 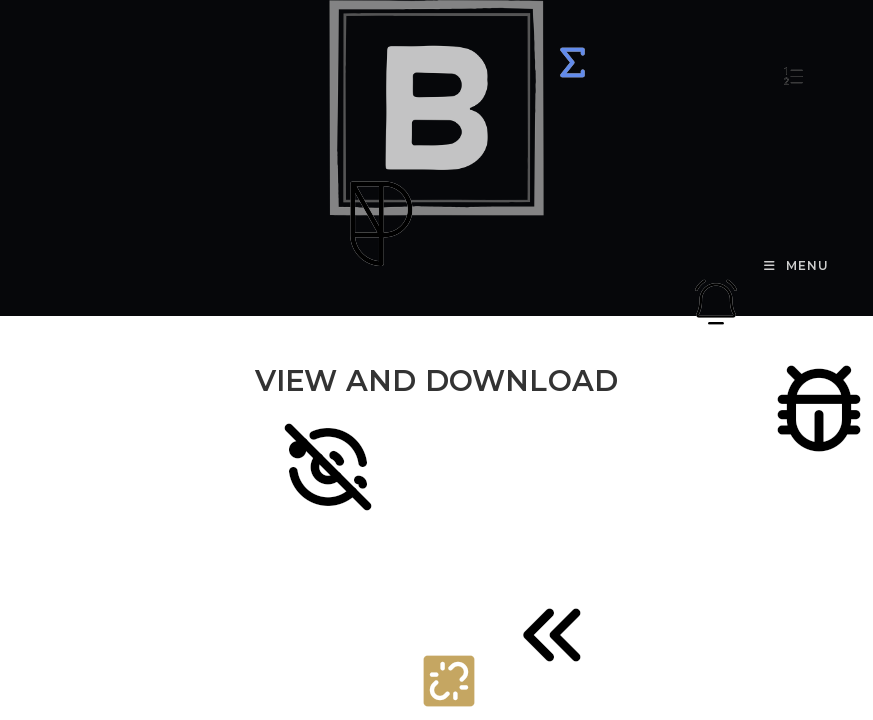 What do you see at coordinates (793, 76) in the screenshot?
I see `create a numbered list` at bounding box center [793, 76].